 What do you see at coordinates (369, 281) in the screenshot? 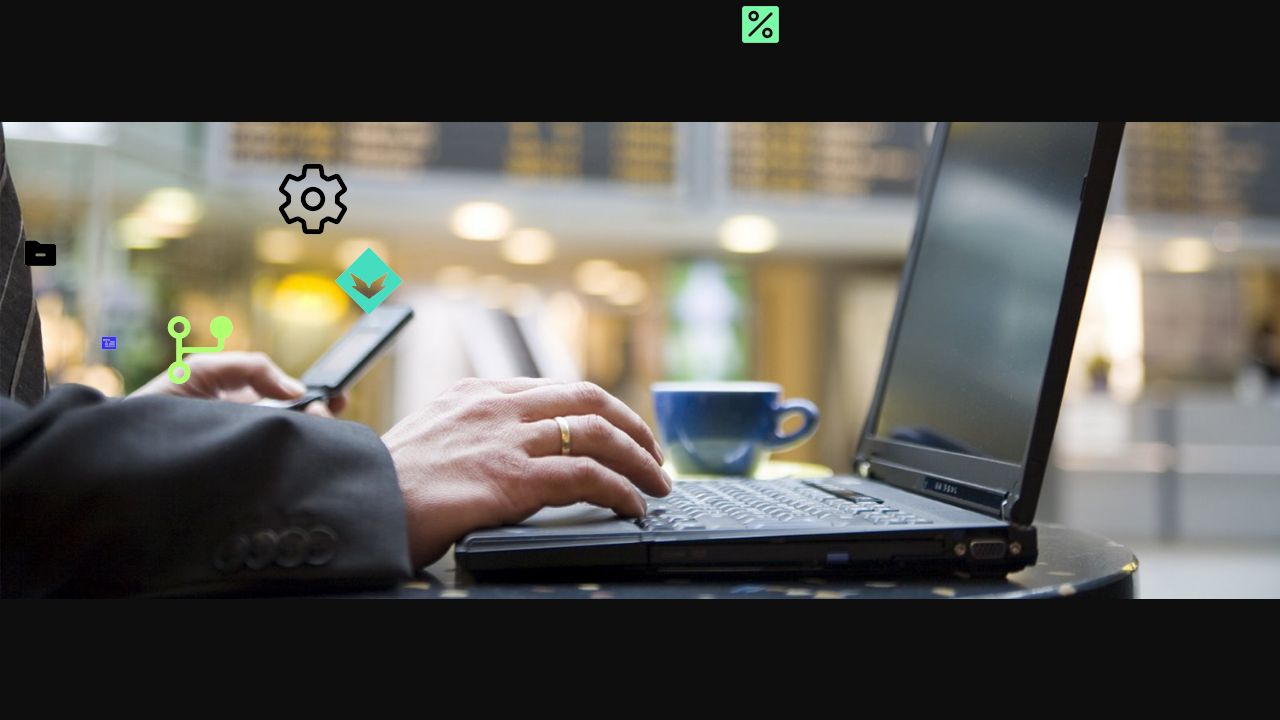
I see `discord hypesquad house of balance badge` at bounding box center [369, 281].